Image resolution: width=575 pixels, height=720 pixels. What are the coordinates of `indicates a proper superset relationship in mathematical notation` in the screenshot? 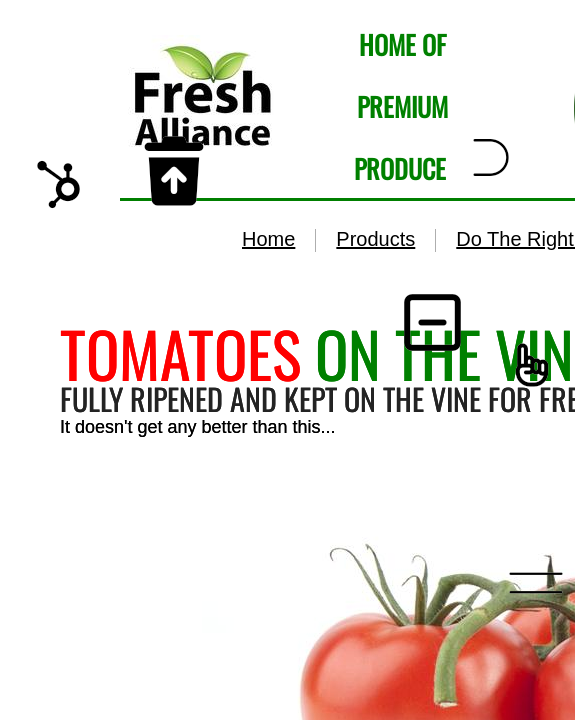 It's located at (488, 157).